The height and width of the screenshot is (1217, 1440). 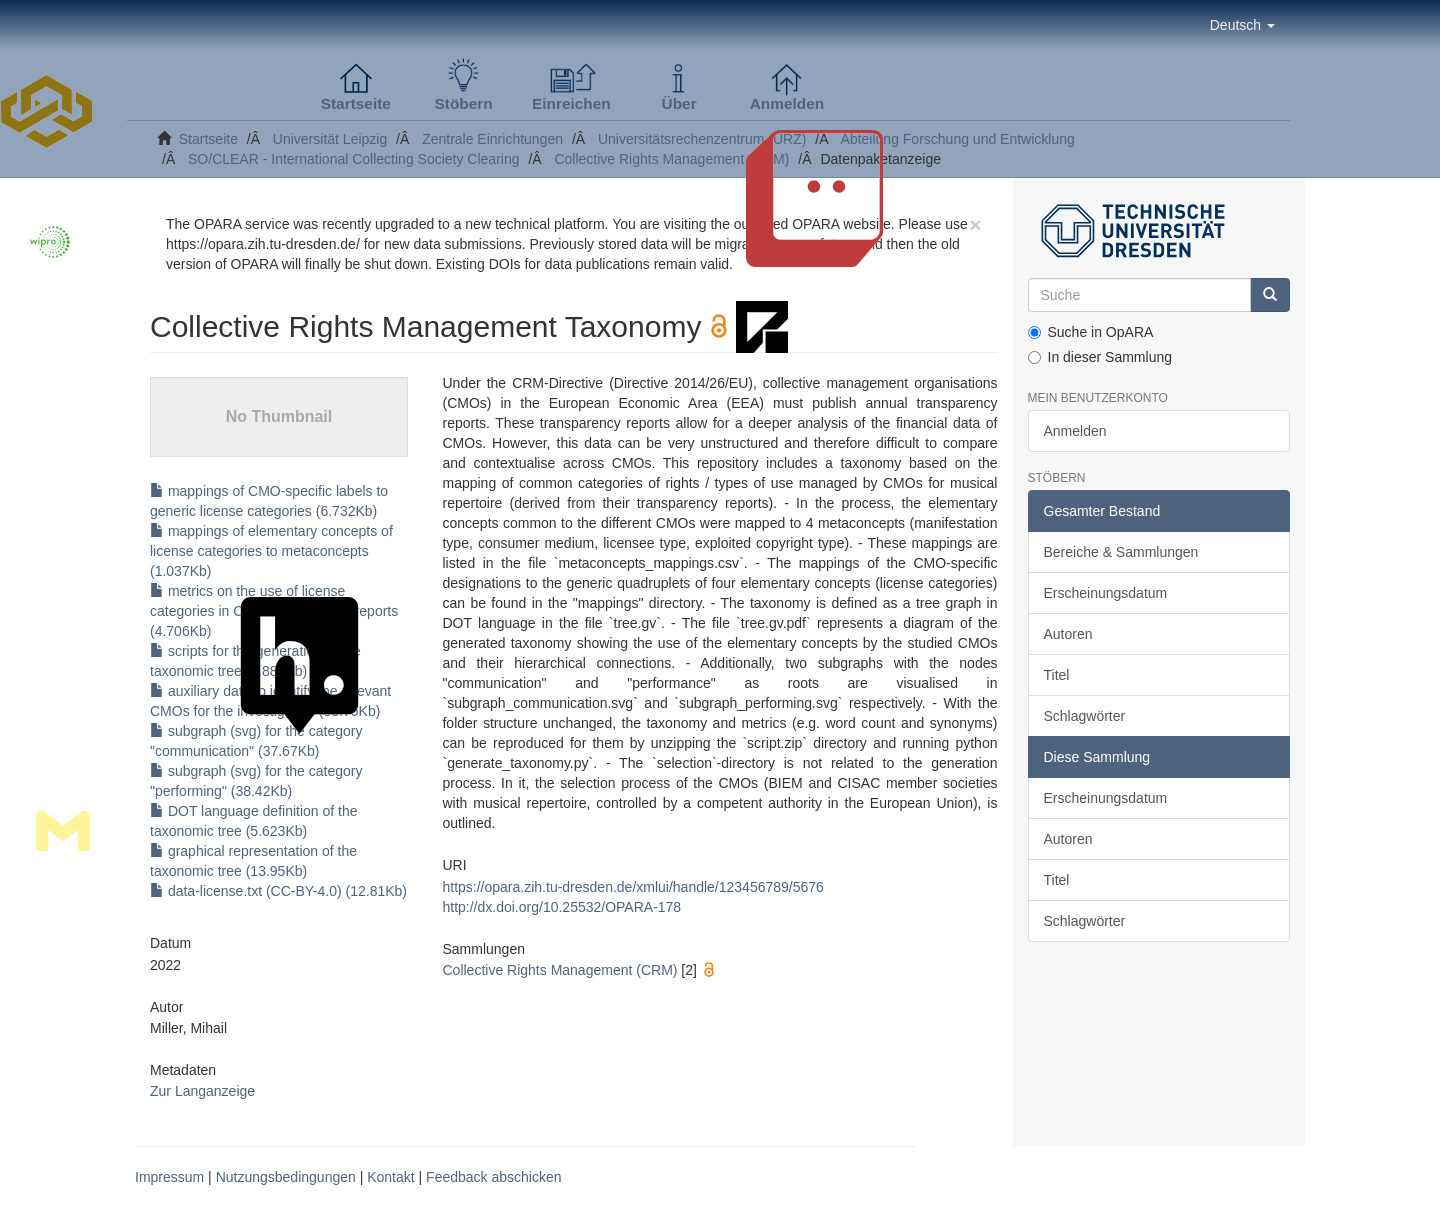 I want to click on open Gmail app, so click(x=63, y=831).